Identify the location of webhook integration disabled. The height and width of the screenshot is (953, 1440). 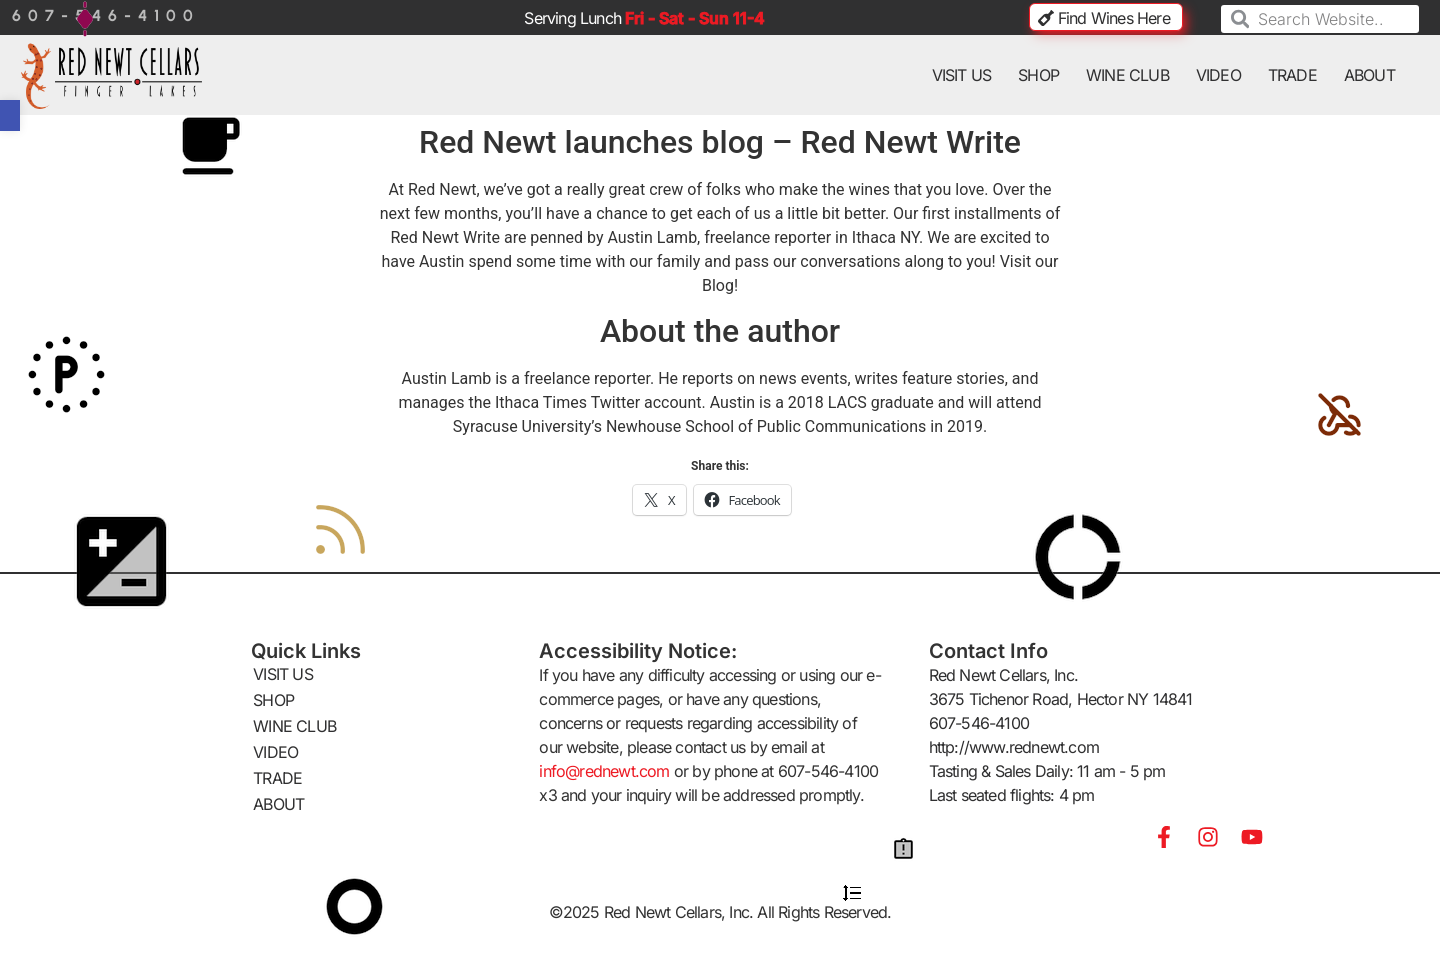
(1339, 414).